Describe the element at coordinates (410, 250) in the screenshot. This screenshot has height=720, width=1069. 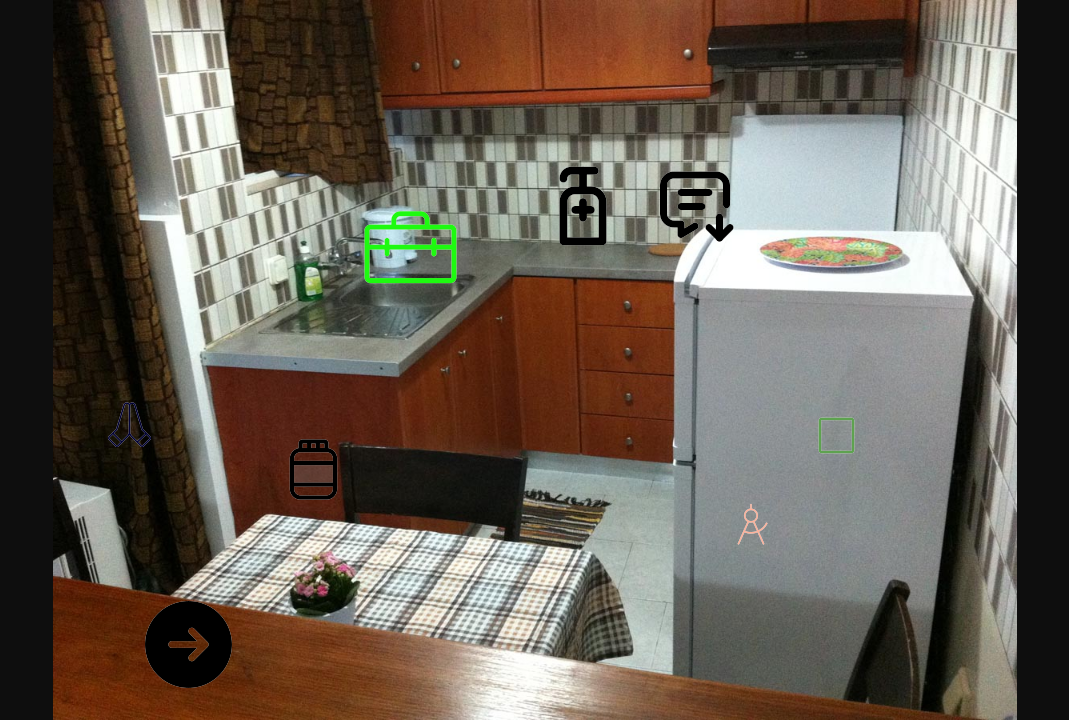
I see `access tools and utilities` at that location.